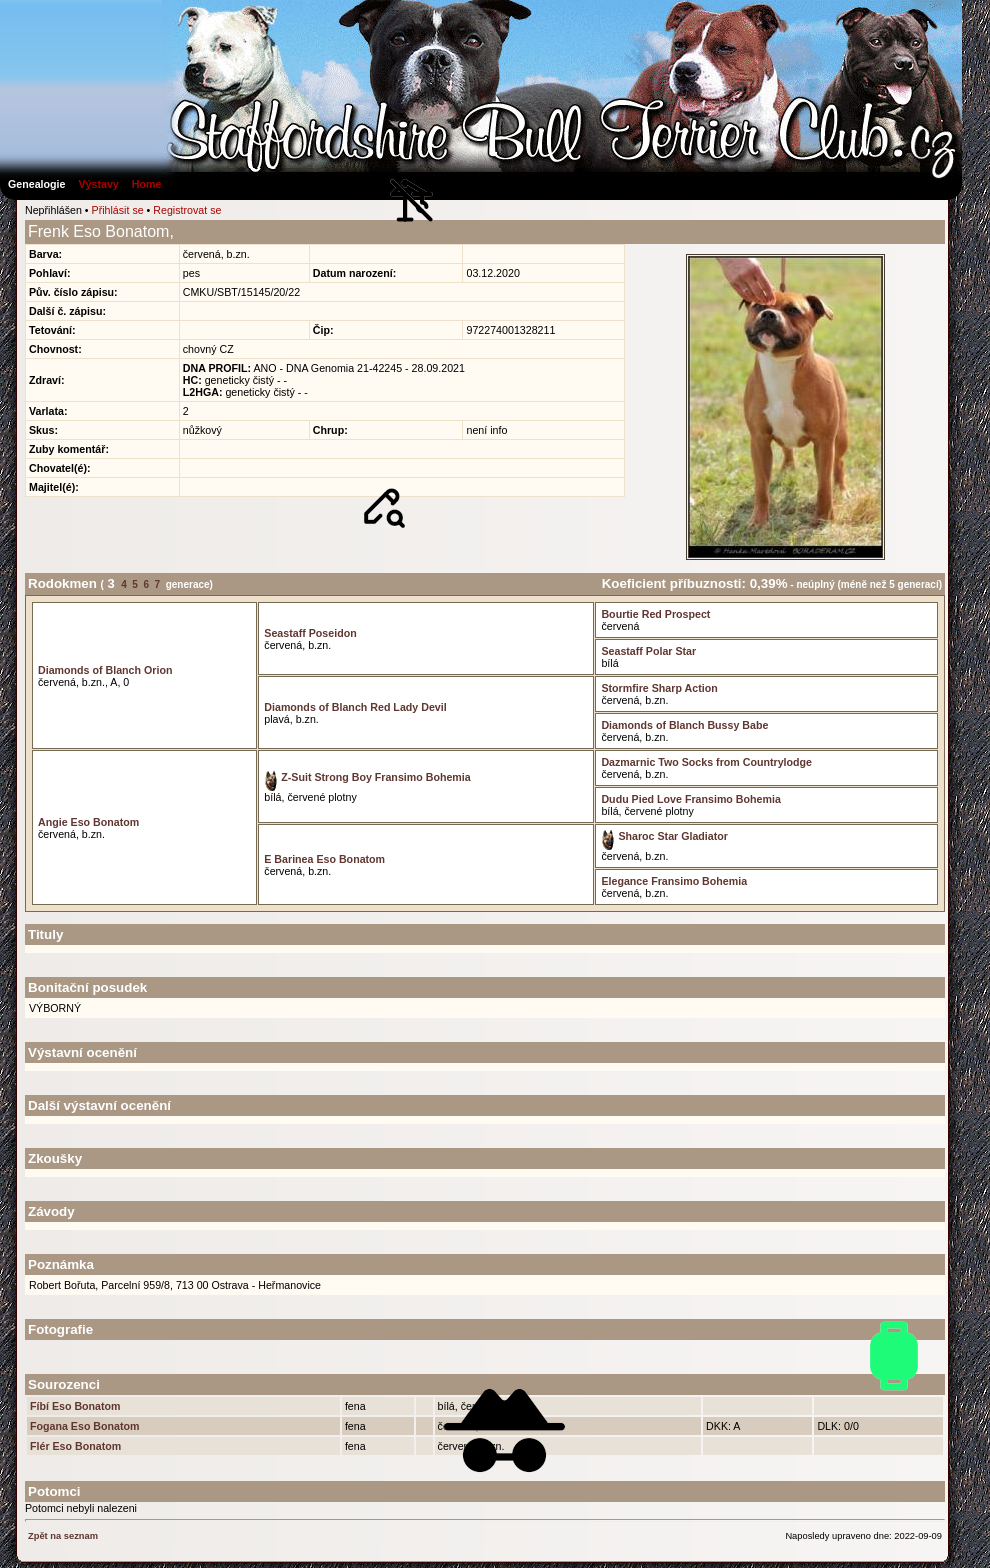 Image resolution: width=990 pixels, height=1568 pixels. Describe the element at coordinates (504, 1430) in the screenshot. I see `enable incognito or private browsing mode` at that location.